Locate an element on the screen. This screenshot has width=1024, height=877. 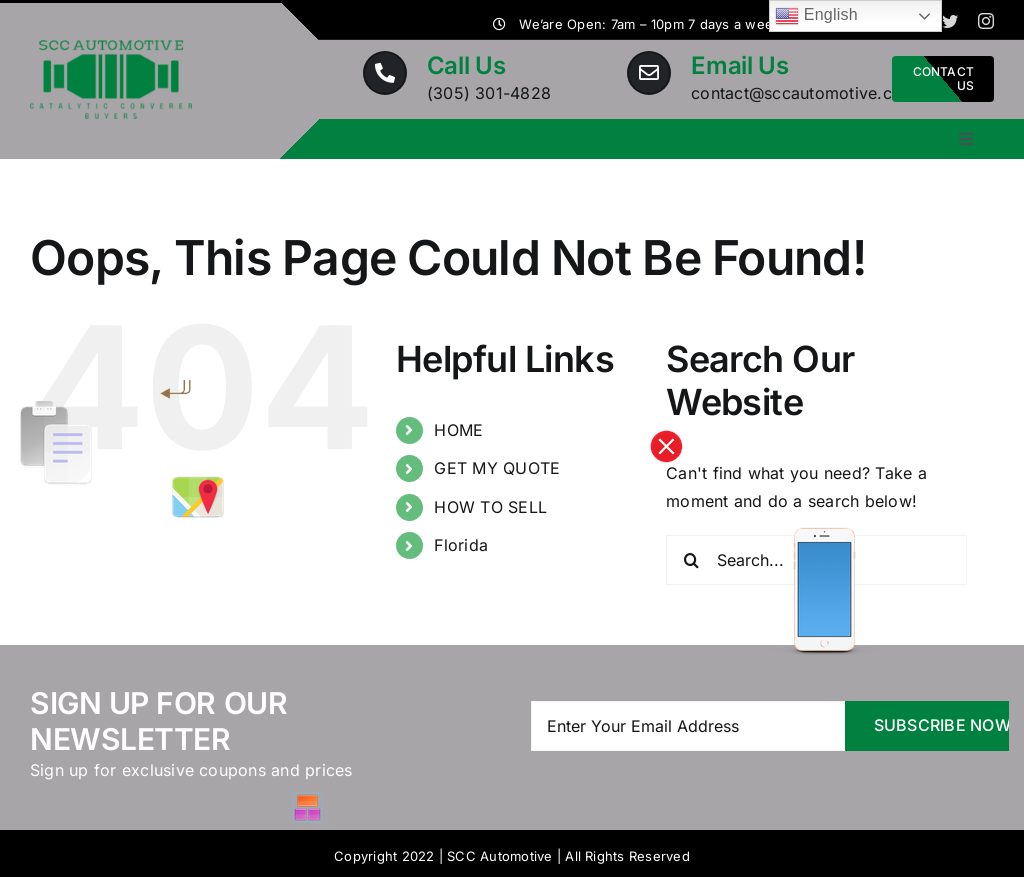
OneDrive sync error or failure is located at coordinates (666, 446).